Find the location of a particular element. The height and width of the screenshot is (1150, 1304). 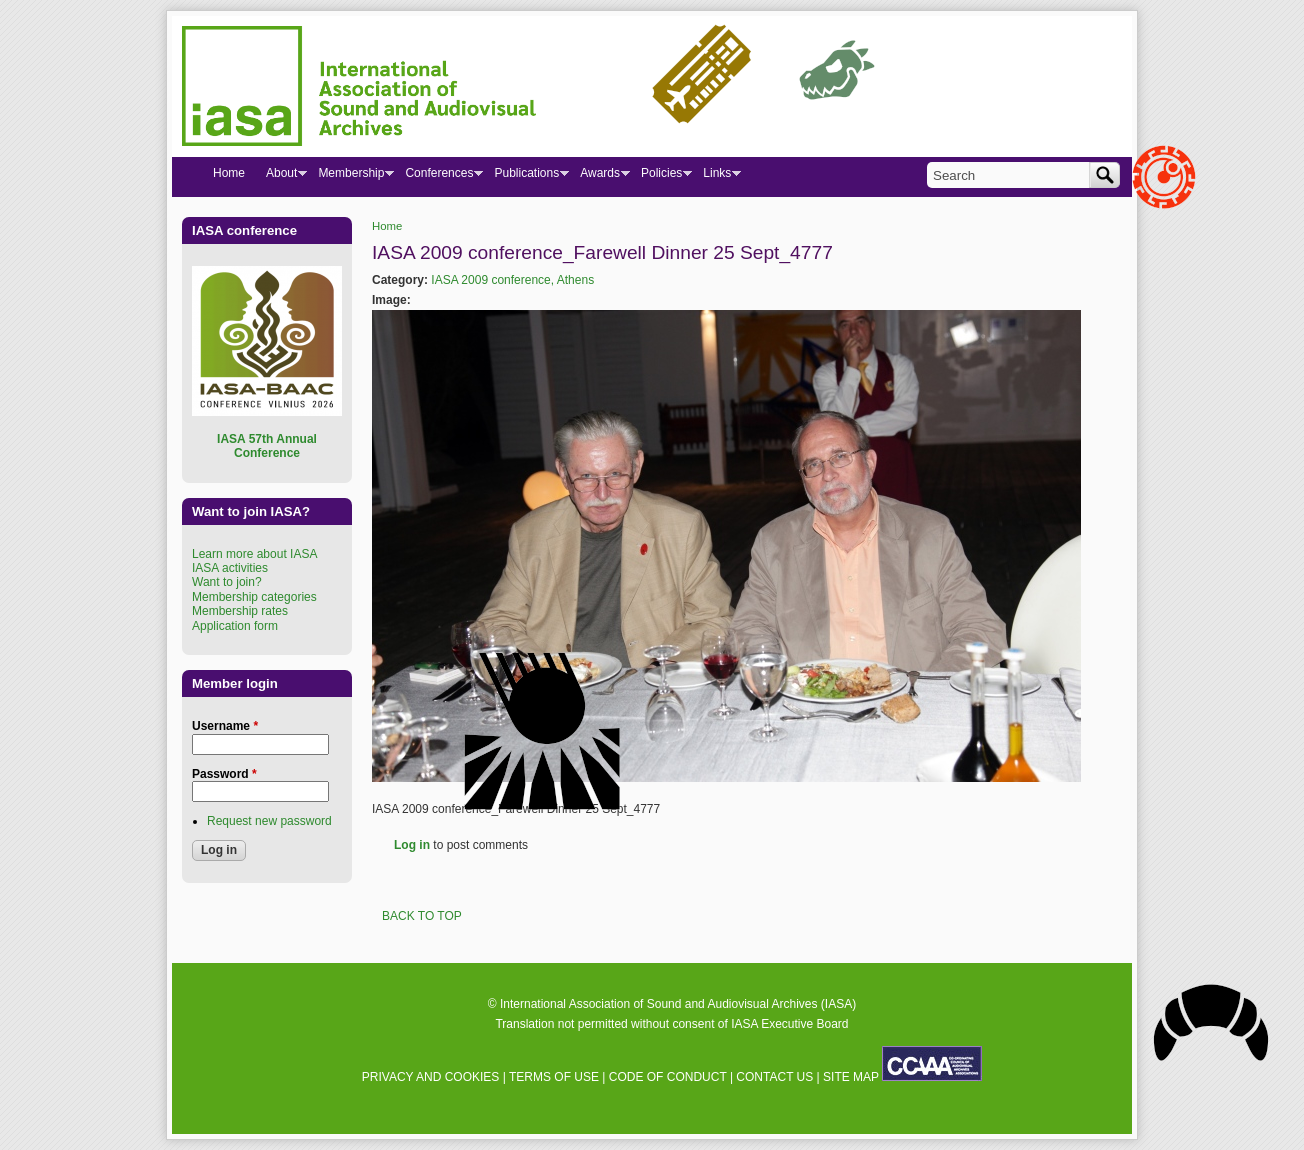

browse bakery or pastry items is located at coordinates (1211, 1023).